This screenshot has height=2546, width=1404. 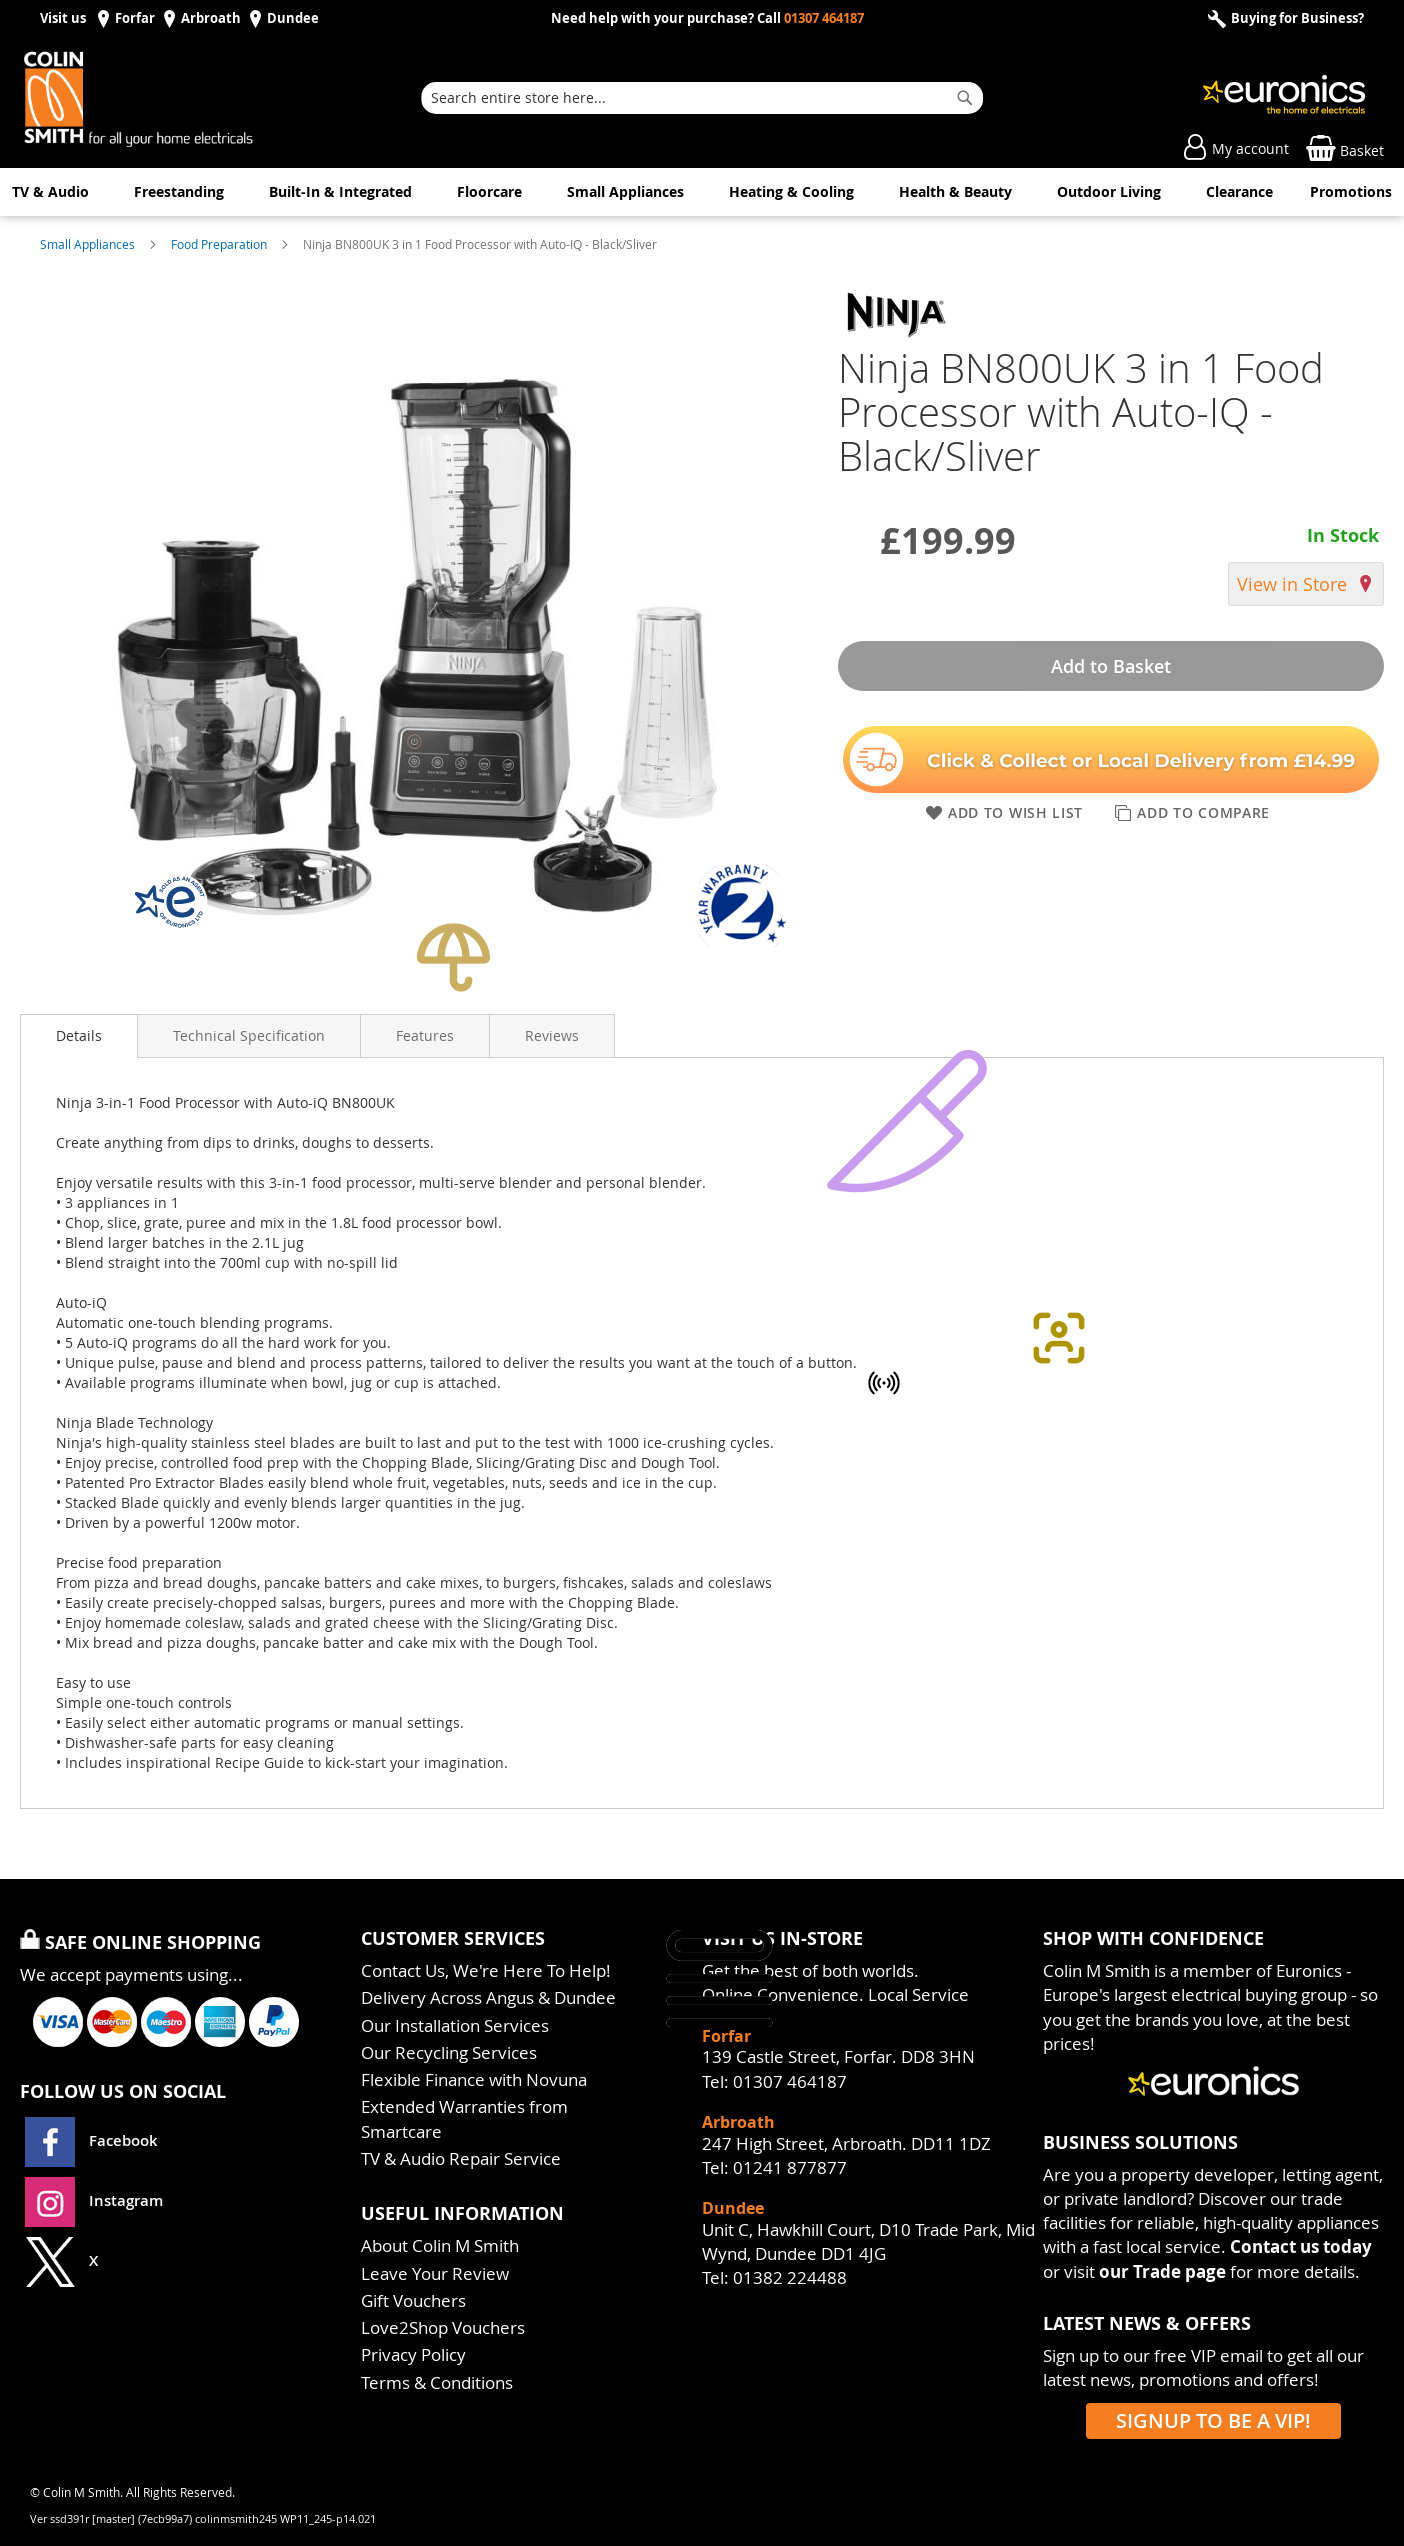 I want to click on indicates wireless signal strength, so click(x=884, y=1383).